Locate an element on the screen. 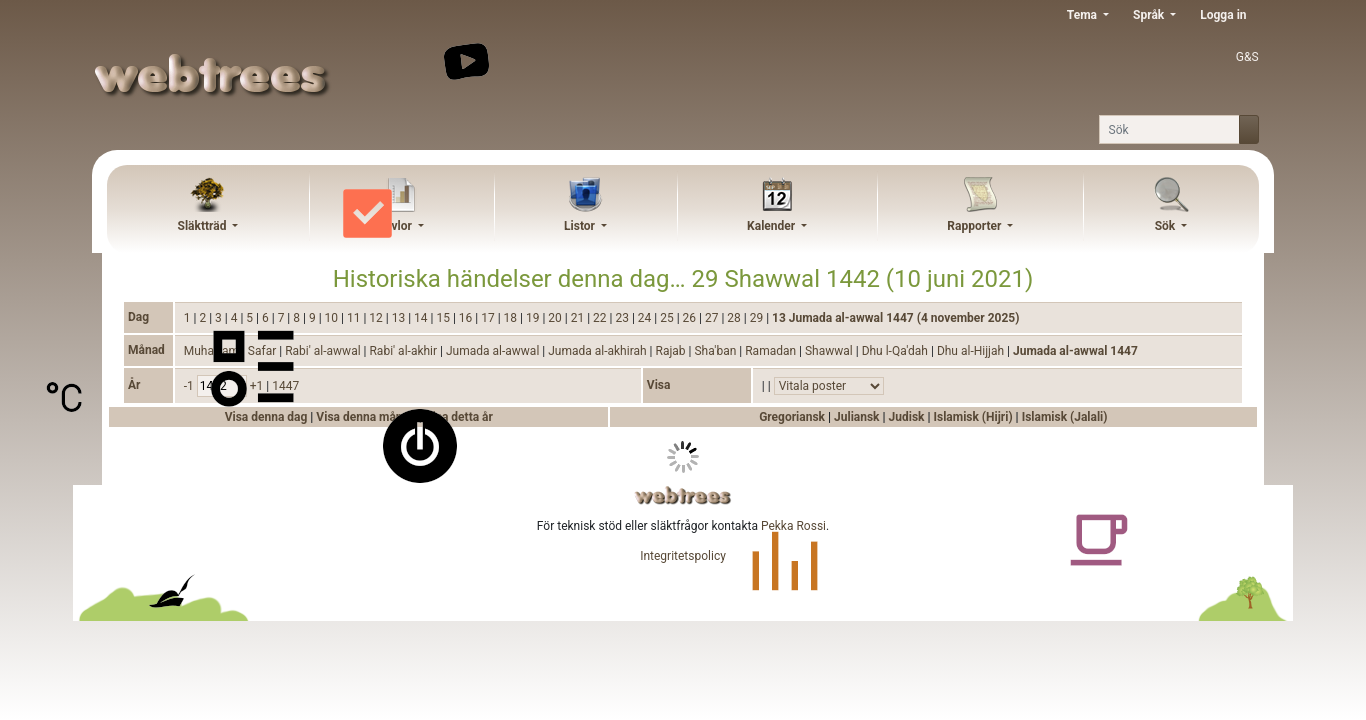 This screenshot has width=1366, height=720. pied piper brand logo is located at coordinates (172, 591).